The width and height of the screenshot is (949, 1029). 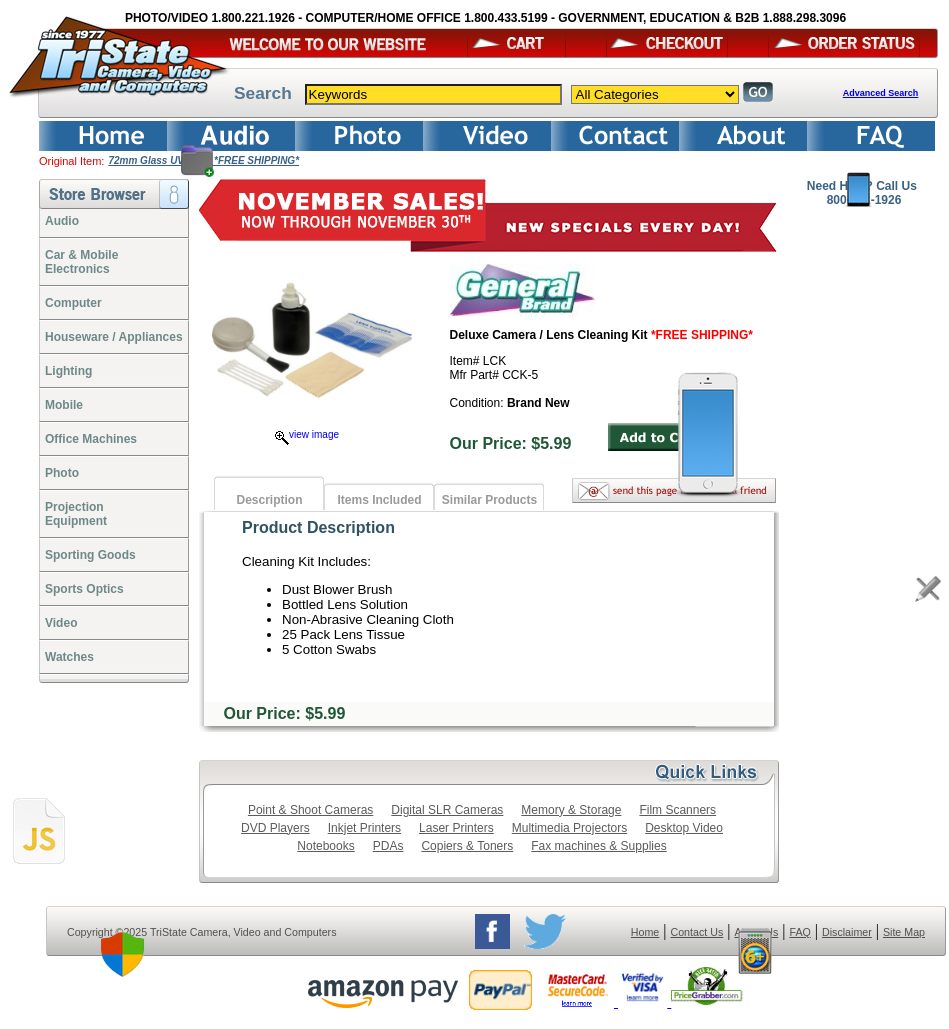 I want to click on a javascript source code file, so click(x=39, y=831).